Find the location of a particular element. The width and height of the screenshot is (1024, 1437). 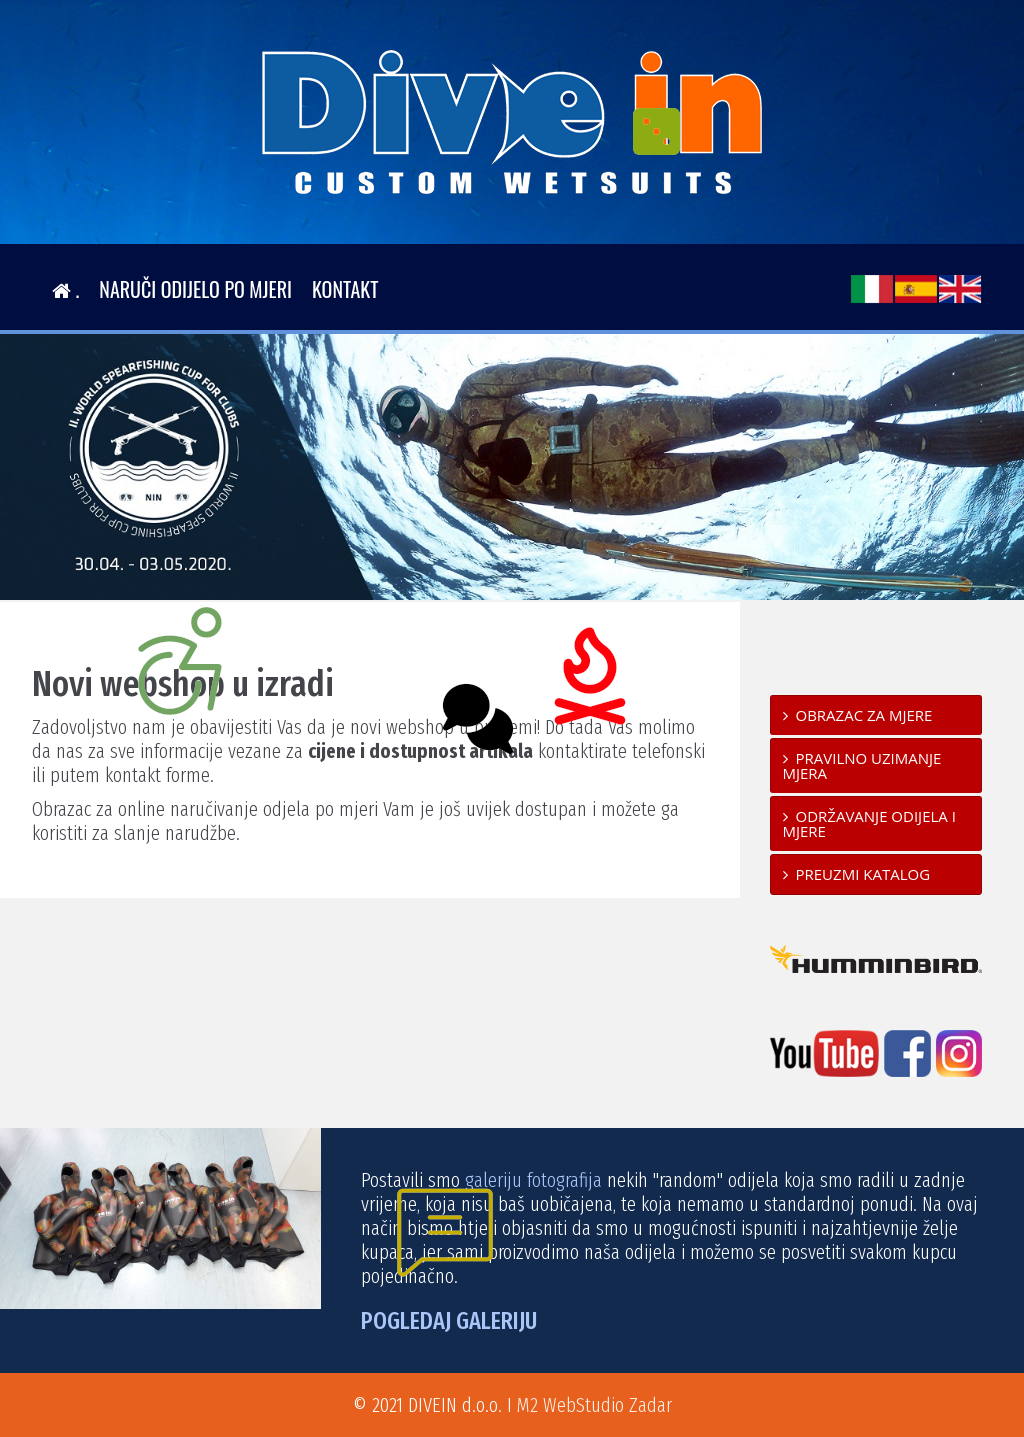

start a campfire or outdoor activity mode is located at coordinates (590, 676).